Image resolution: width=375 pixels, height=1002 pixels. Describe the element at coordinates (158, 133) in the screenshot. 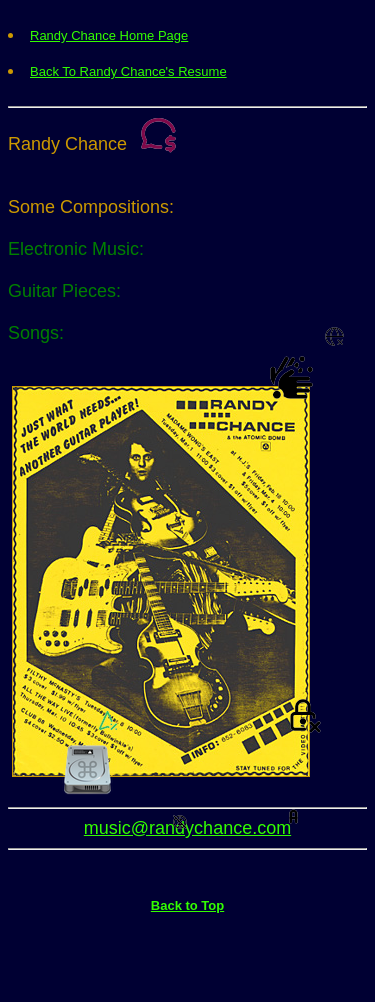

I see `send or receive payment messages` at that location.